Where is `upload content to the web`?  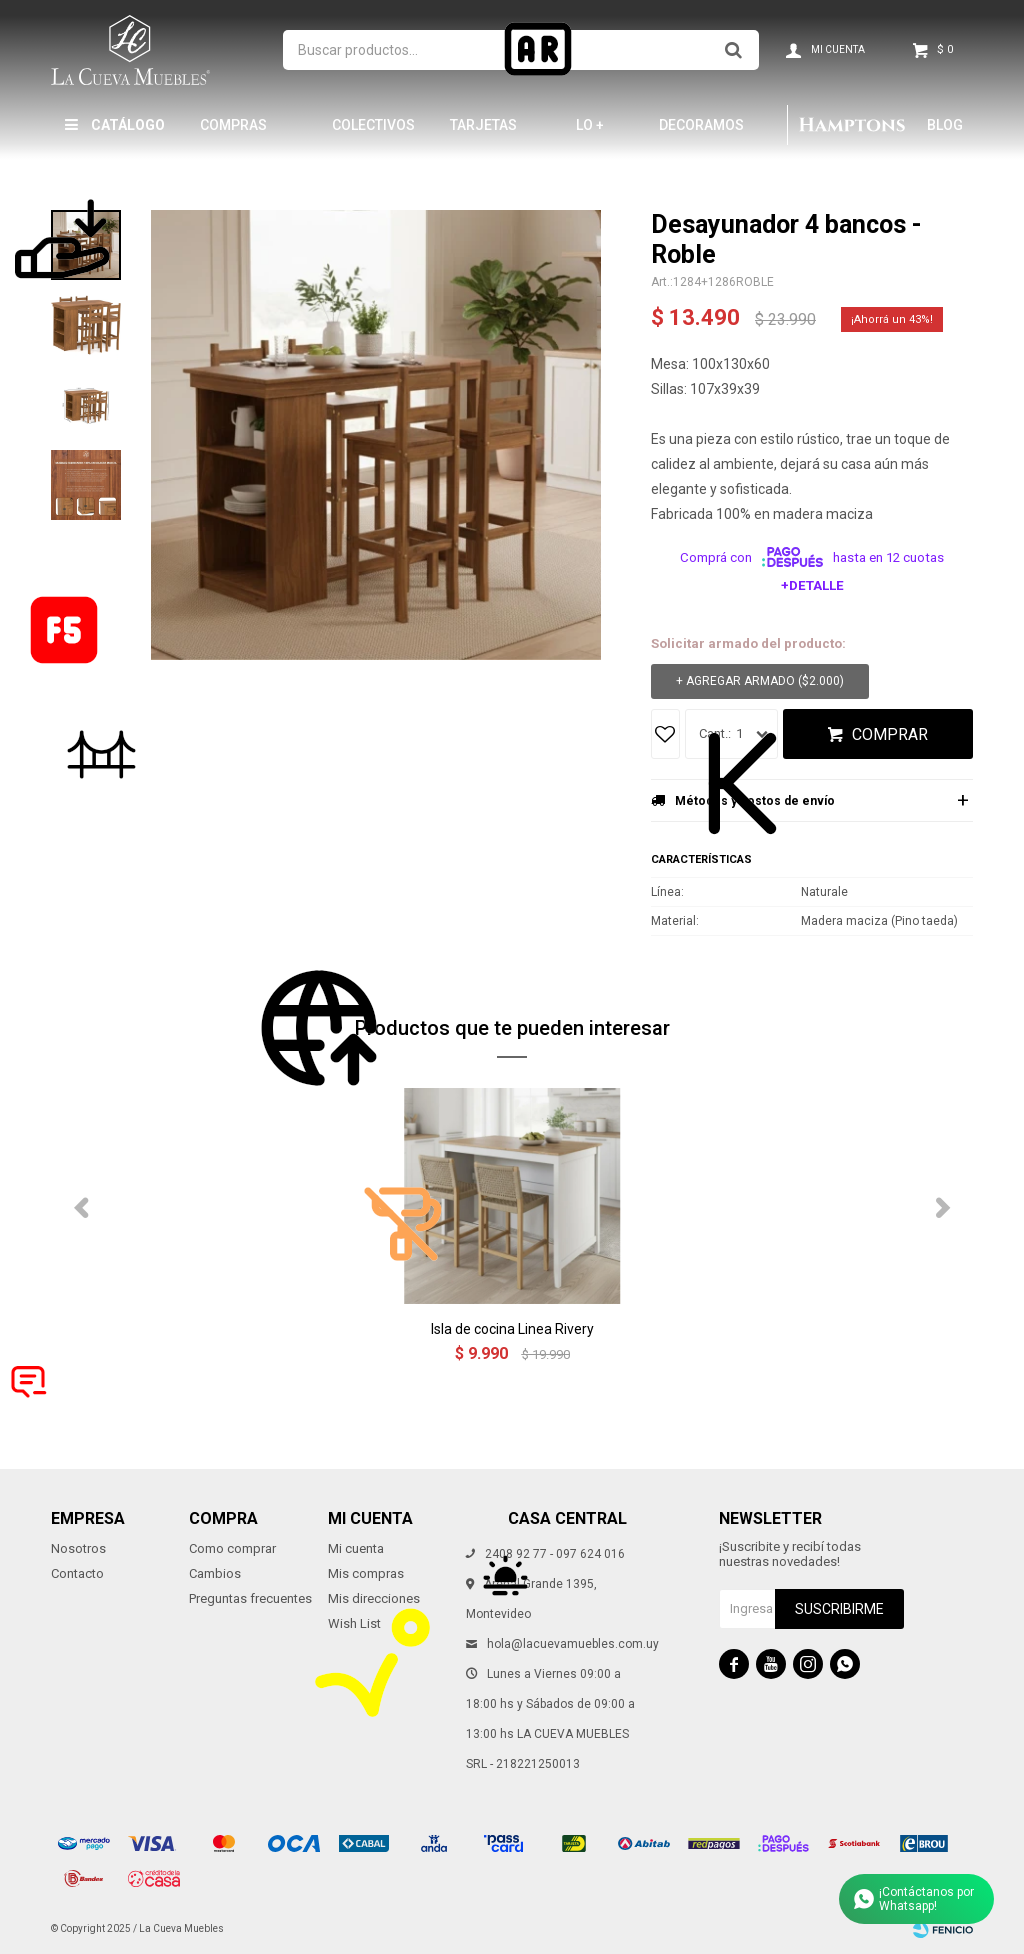 upload content to the web is located at coordinates (319, 1028).